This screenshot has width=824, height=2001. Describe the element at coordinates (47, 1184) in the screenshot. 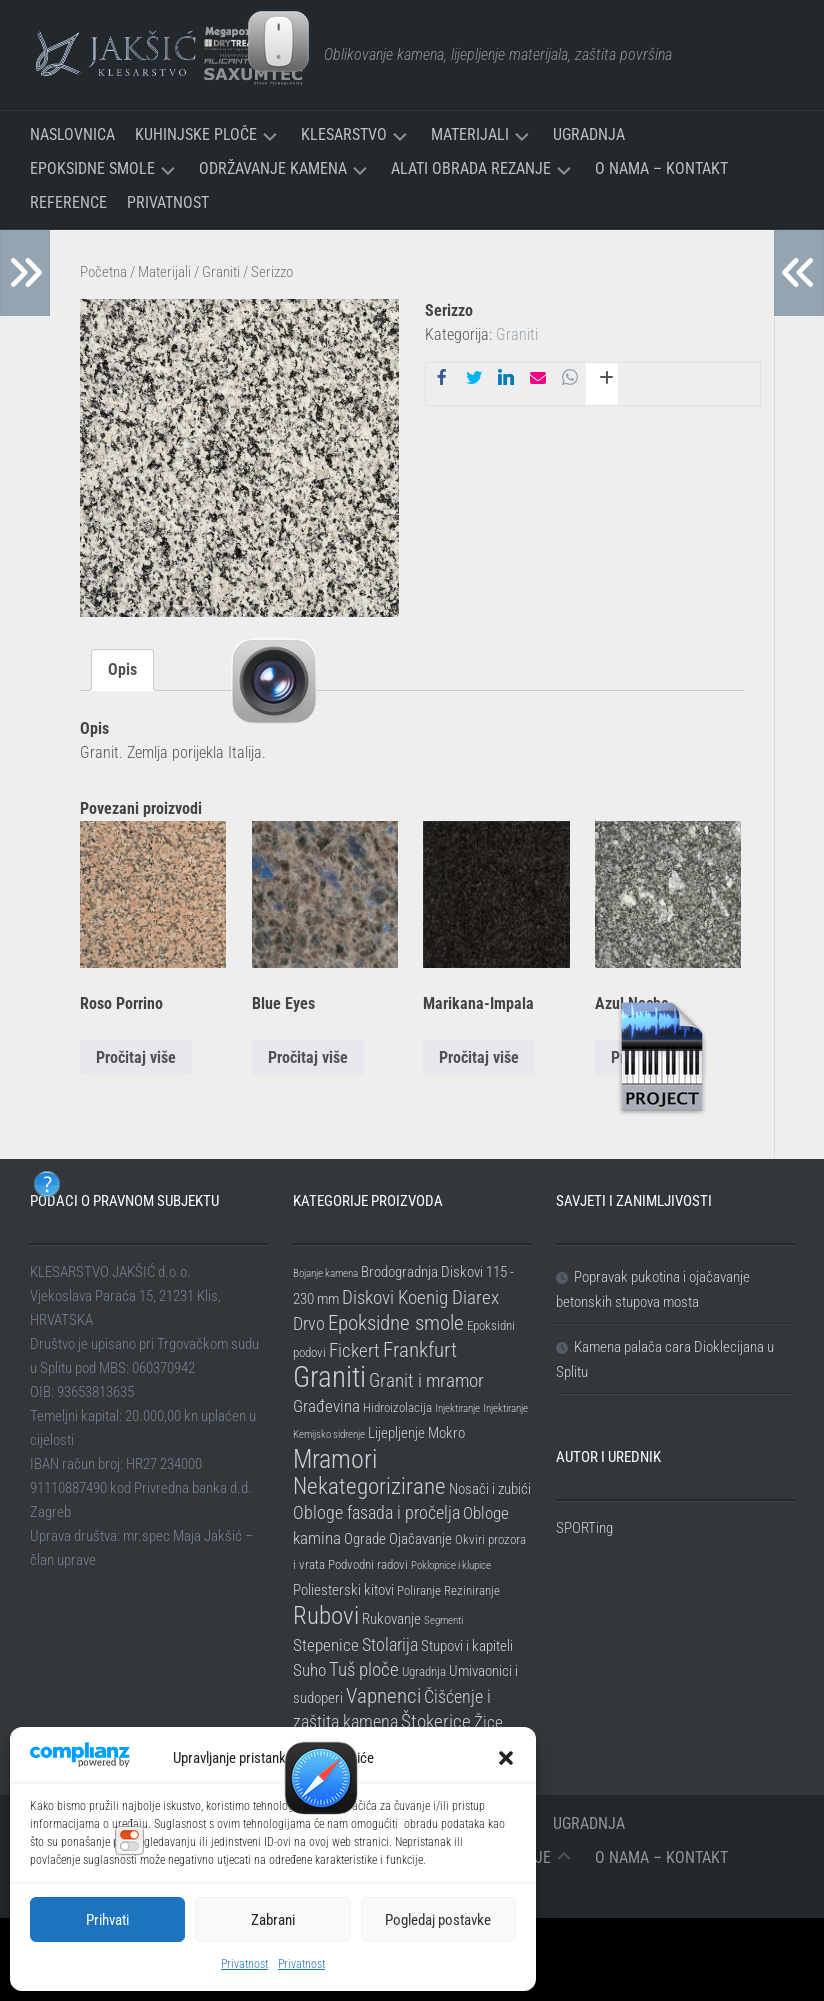

I see `access help documentation` at that location.